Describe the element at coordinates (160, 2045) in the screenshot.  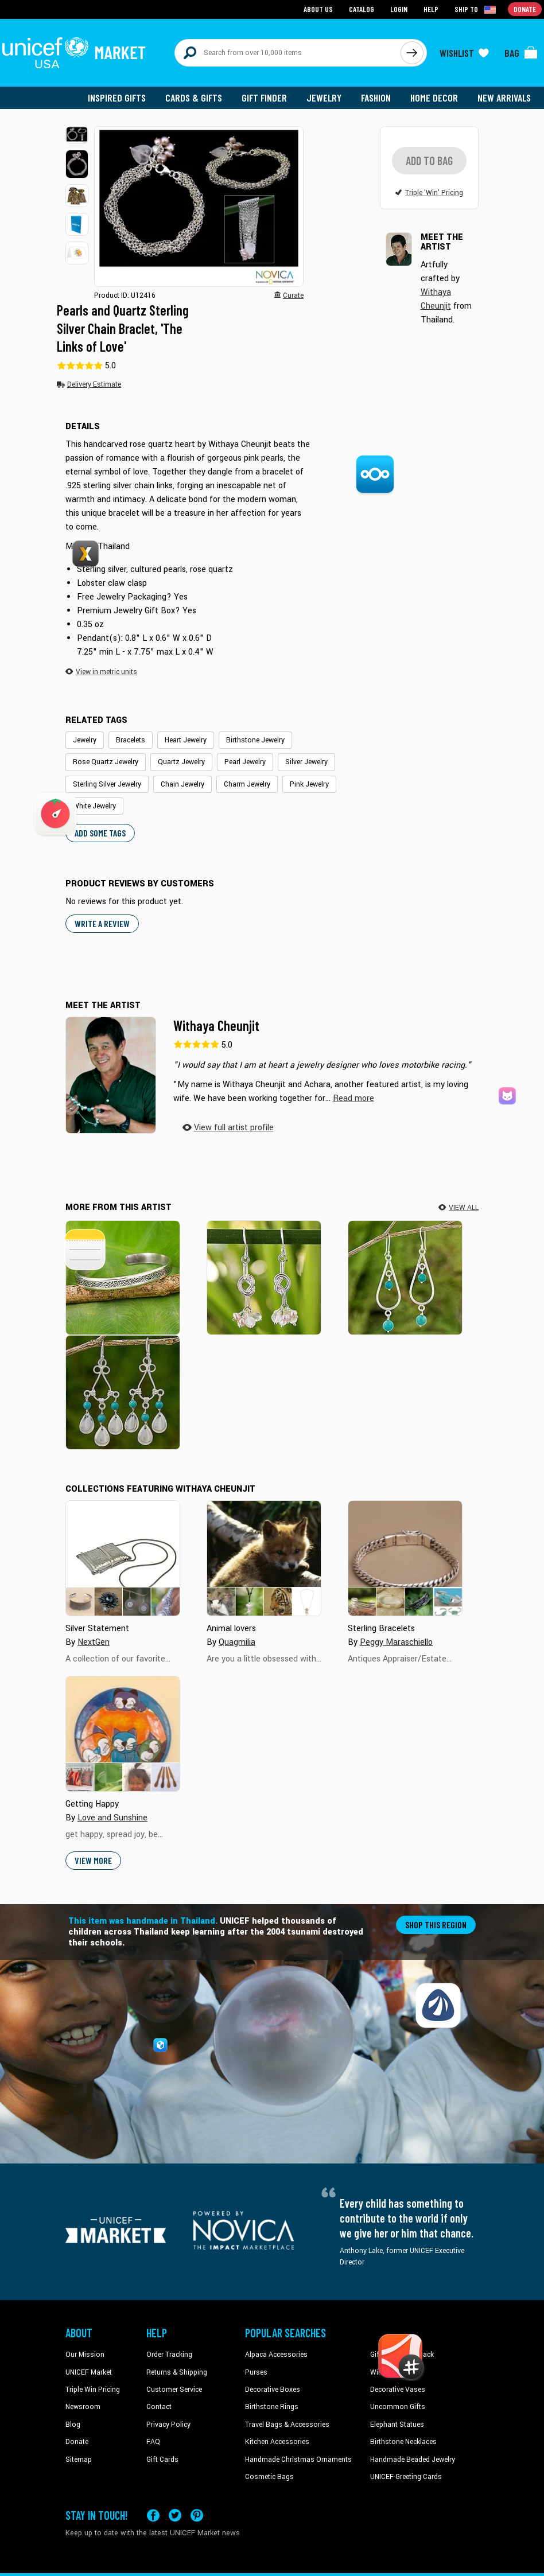
I see `open the flatpak software center` at that location.